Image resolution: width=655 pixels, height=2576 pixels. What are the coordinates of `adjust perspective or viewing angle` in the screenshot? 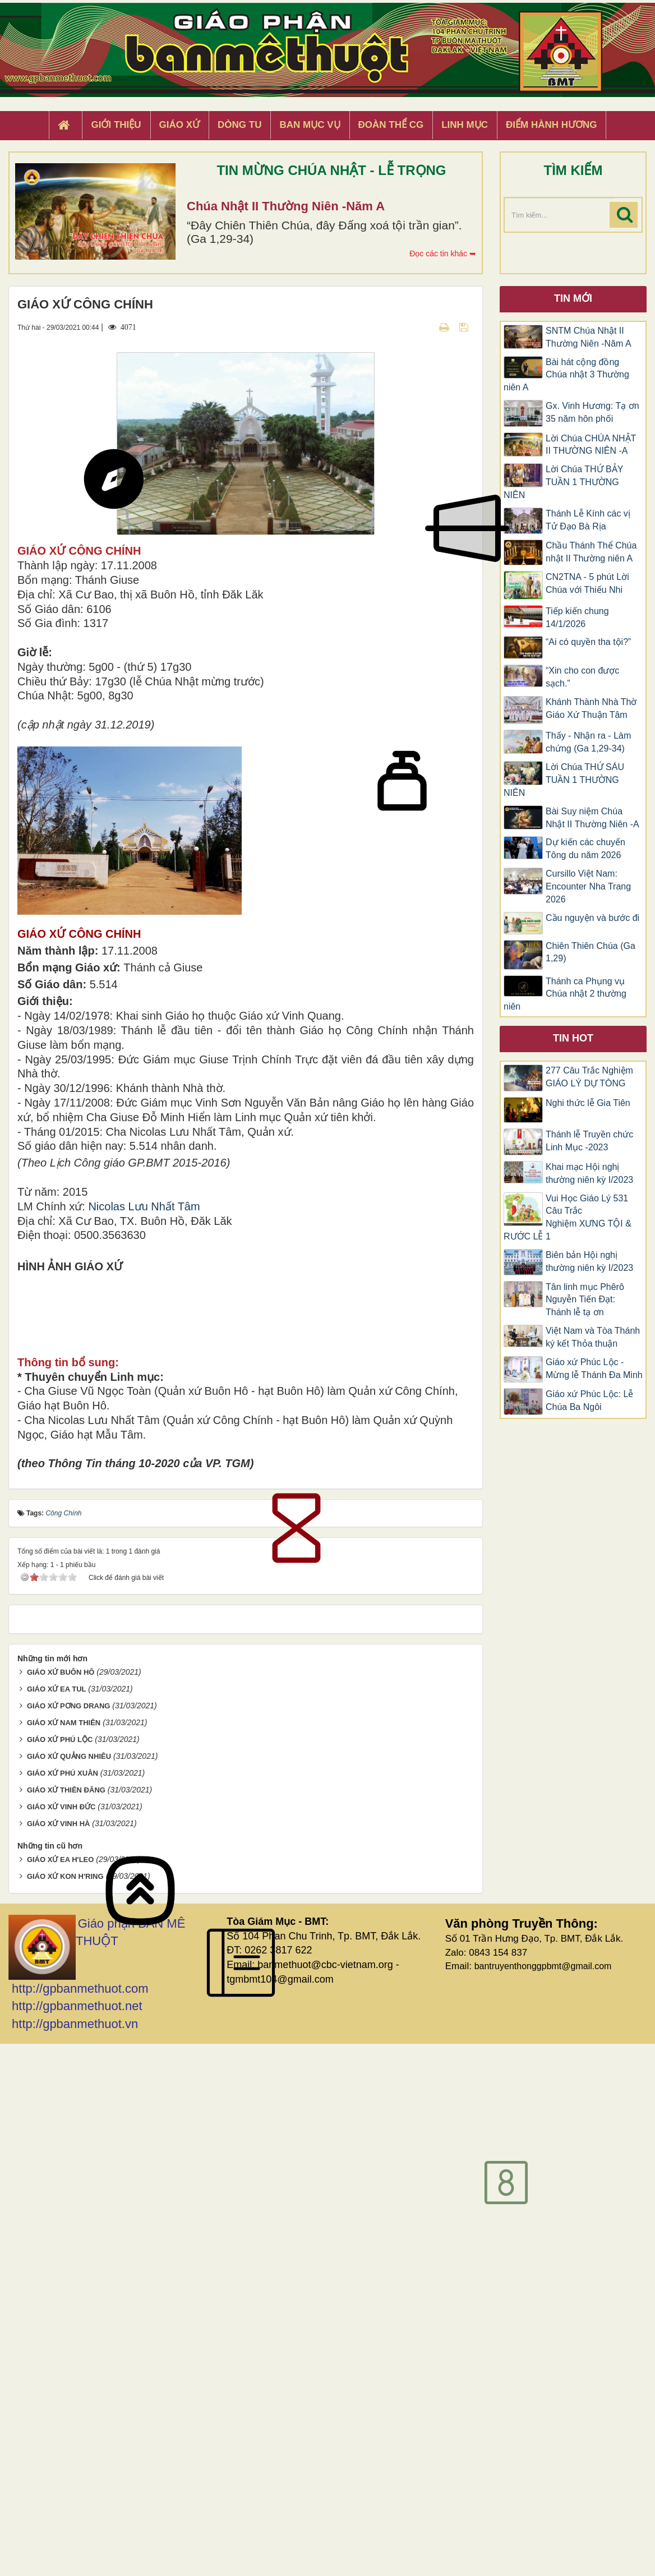 It's located at (467, 528).